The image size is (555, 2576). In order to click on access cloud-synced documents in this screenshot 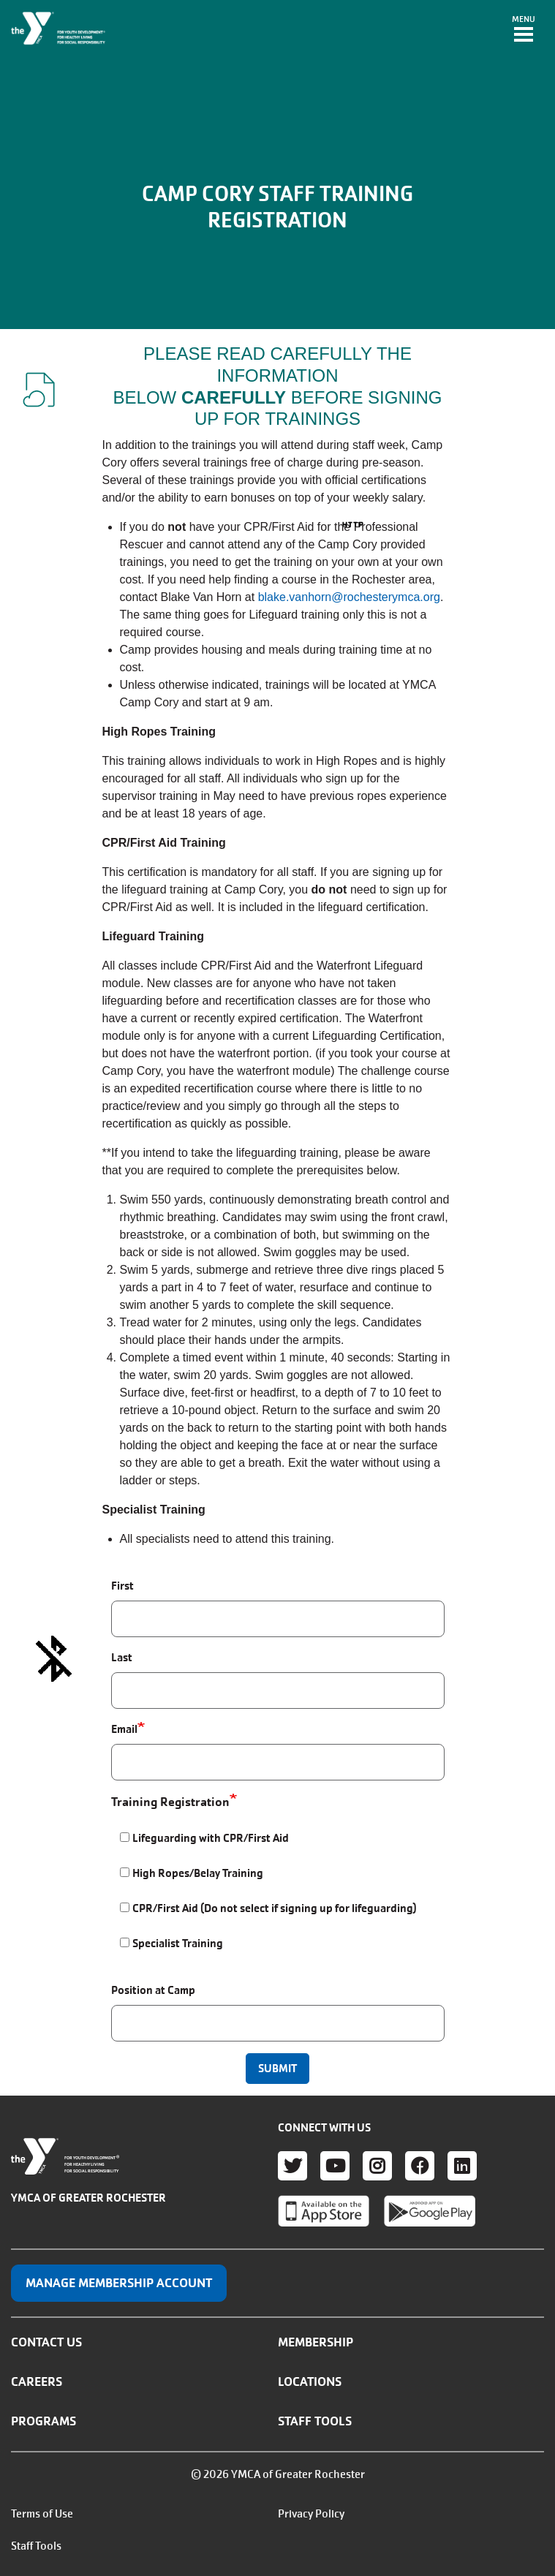, I will do `click(40, 390)`.